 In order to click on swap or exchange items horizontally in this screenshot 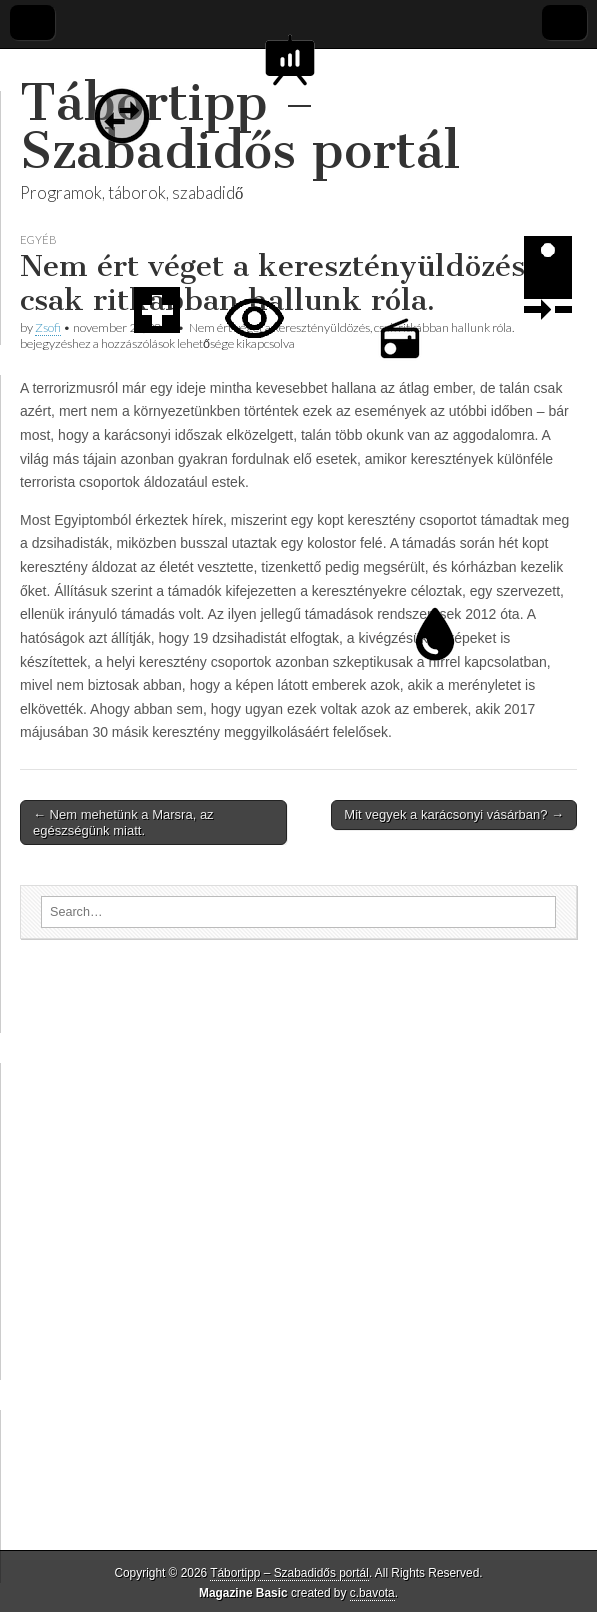, I will do `click(122, 116)`.